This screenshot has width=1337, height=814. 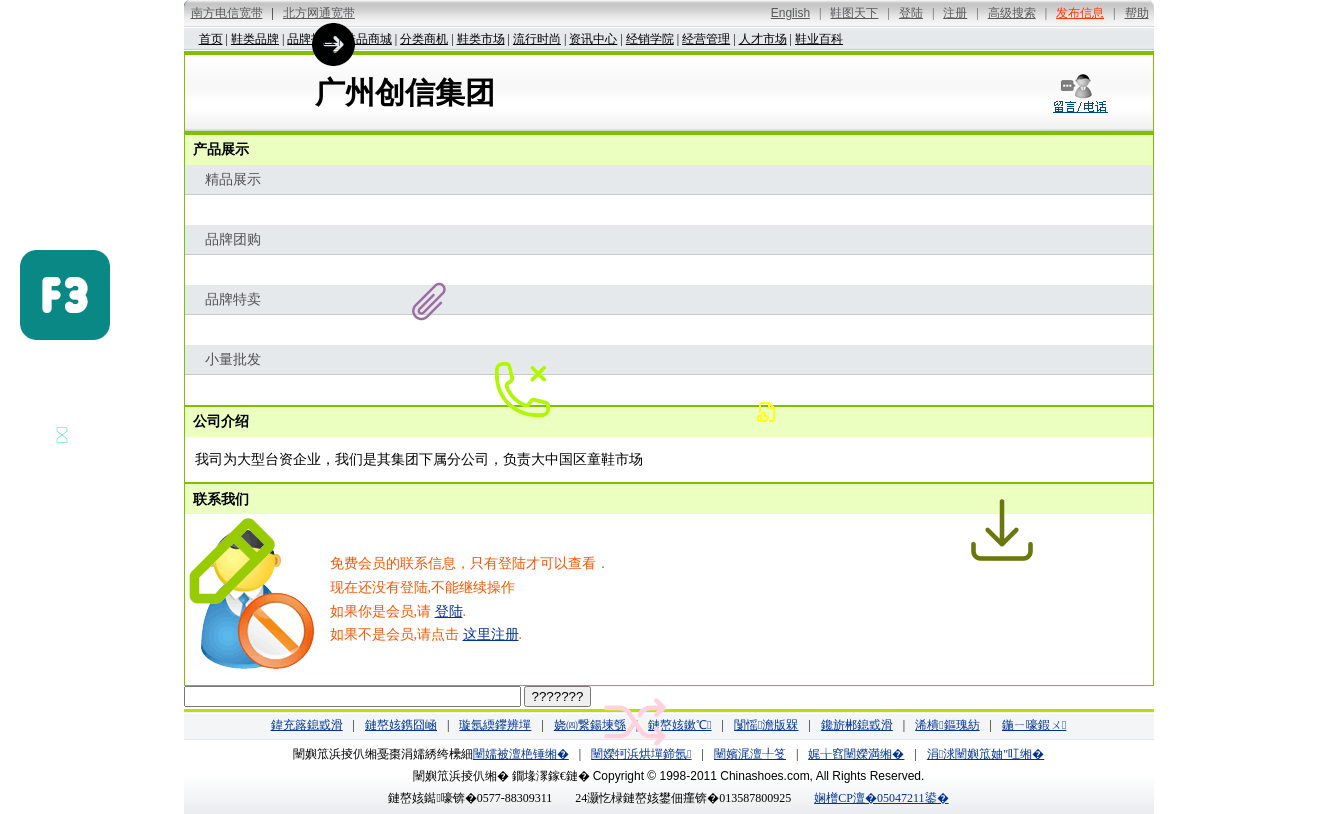 I want to click on attach a file to your message, so click(x=429, y=301).